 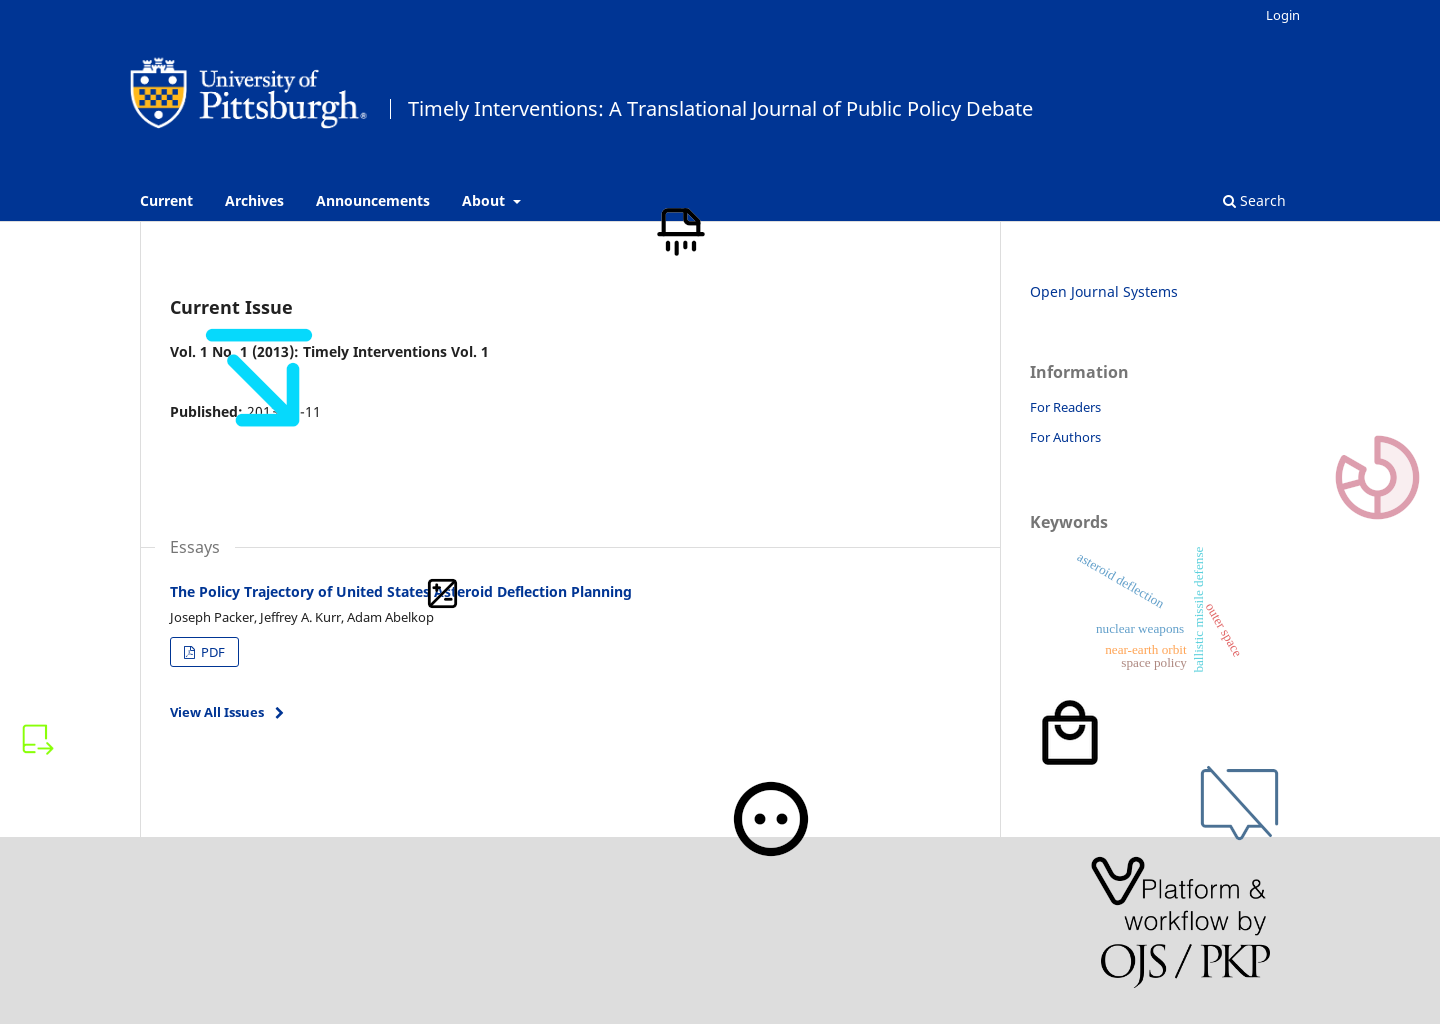 What do you see at coordinates (442, 593) in the screenshot?
I see `adjust exposure settings for a photo` at bounding box center [442, 593].